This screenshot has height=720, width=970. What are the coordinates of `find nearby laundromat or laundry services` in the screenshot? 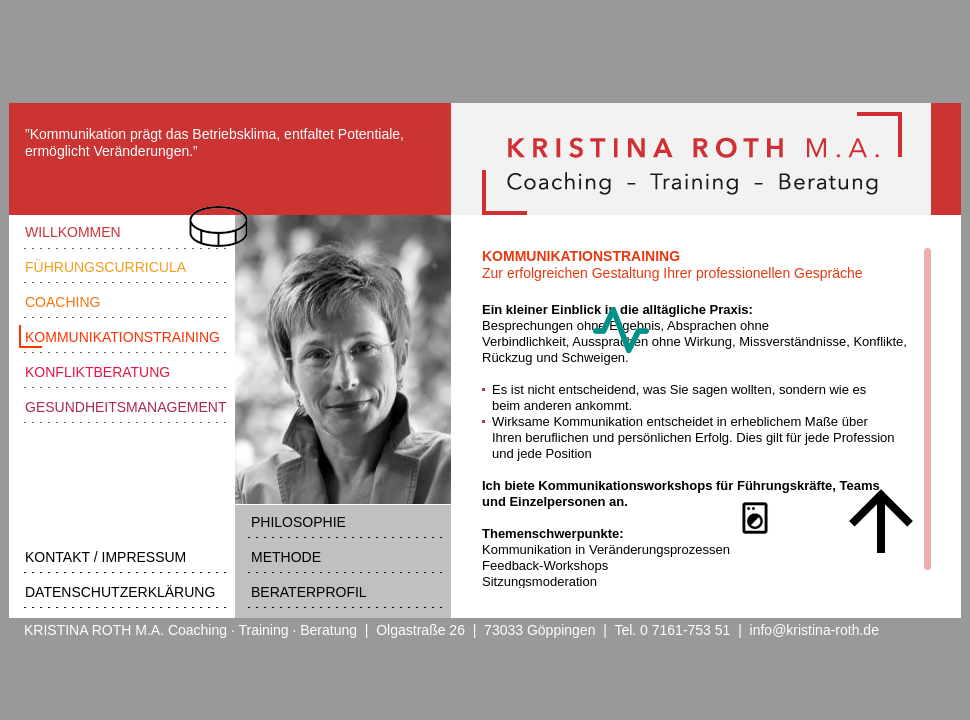 It's located at (755, 518).